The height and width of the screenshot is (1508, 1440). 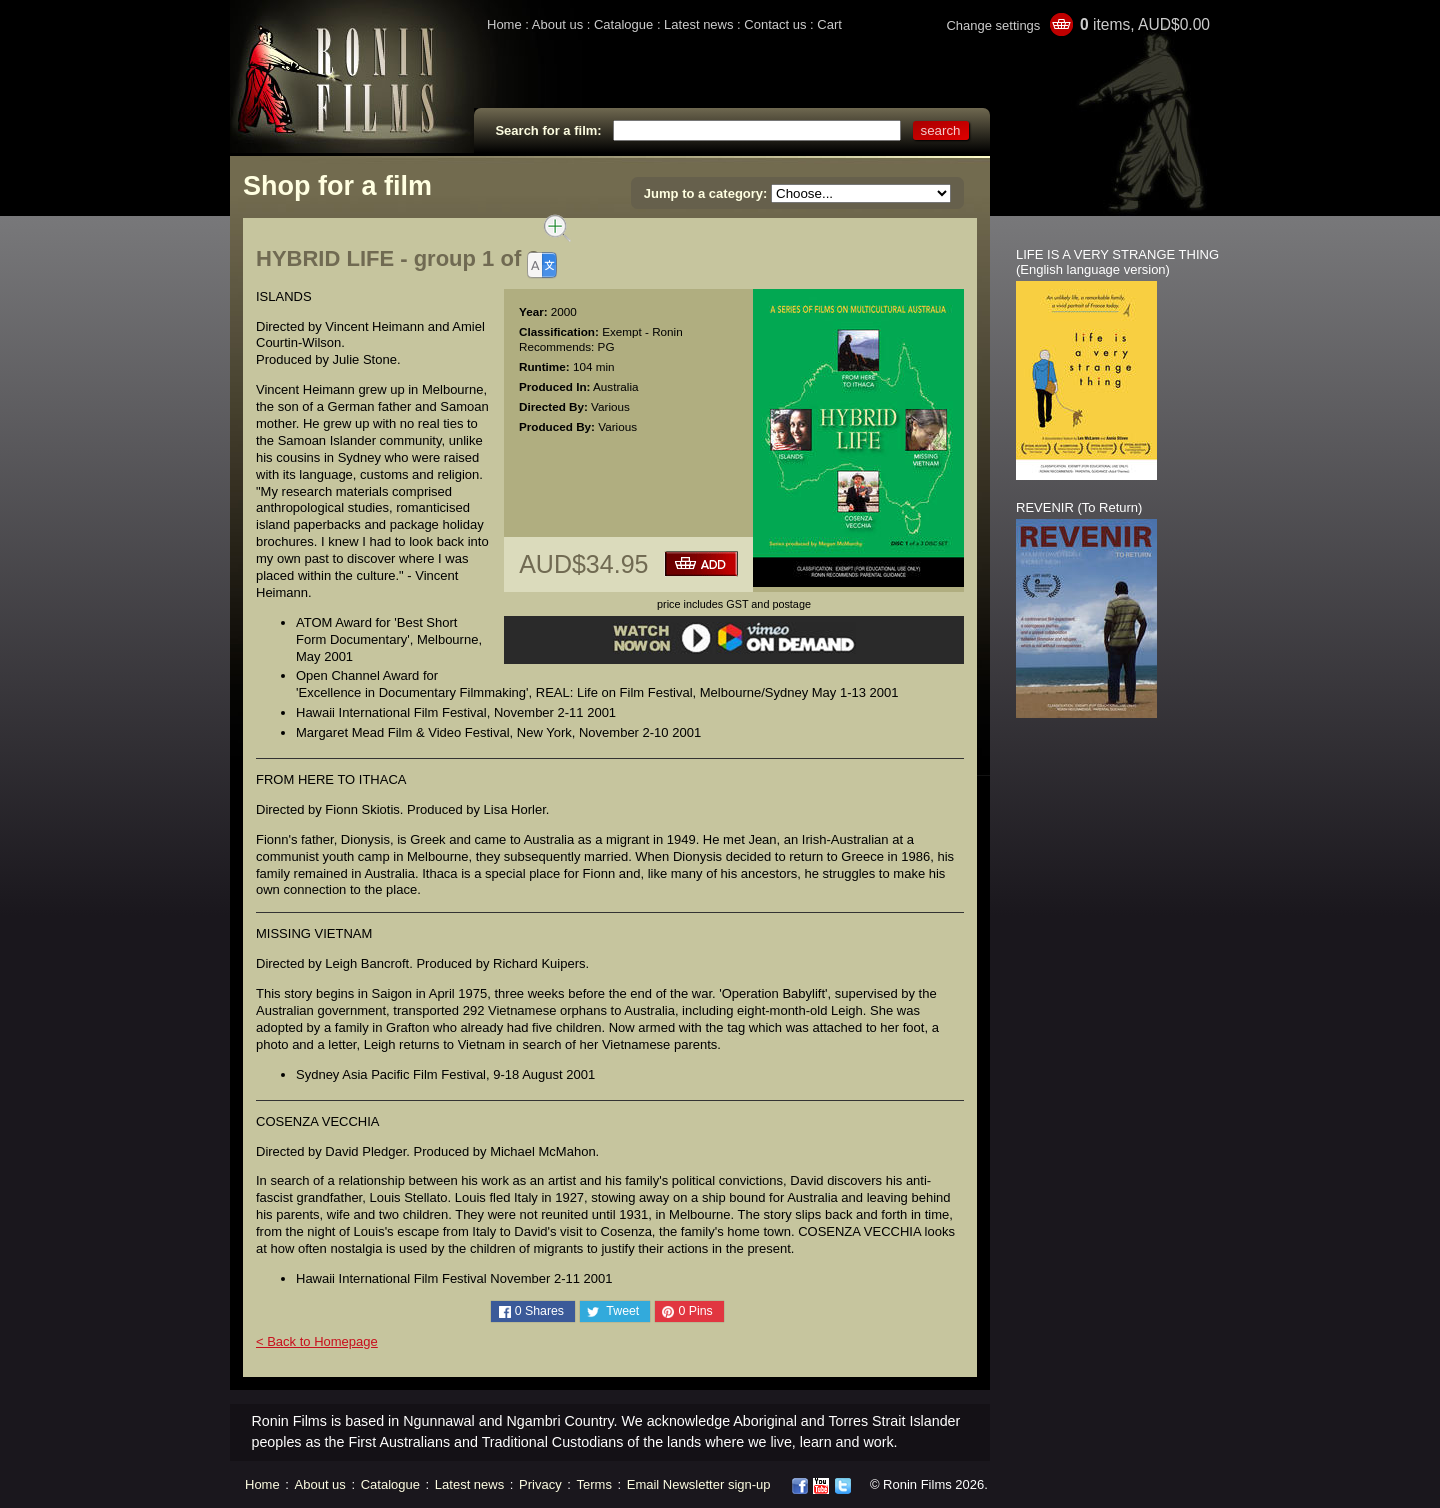 What do you see at coordinates (542, 265) in the screenshot?
I see `access language and translation settings` at bounding box center [542, 265].